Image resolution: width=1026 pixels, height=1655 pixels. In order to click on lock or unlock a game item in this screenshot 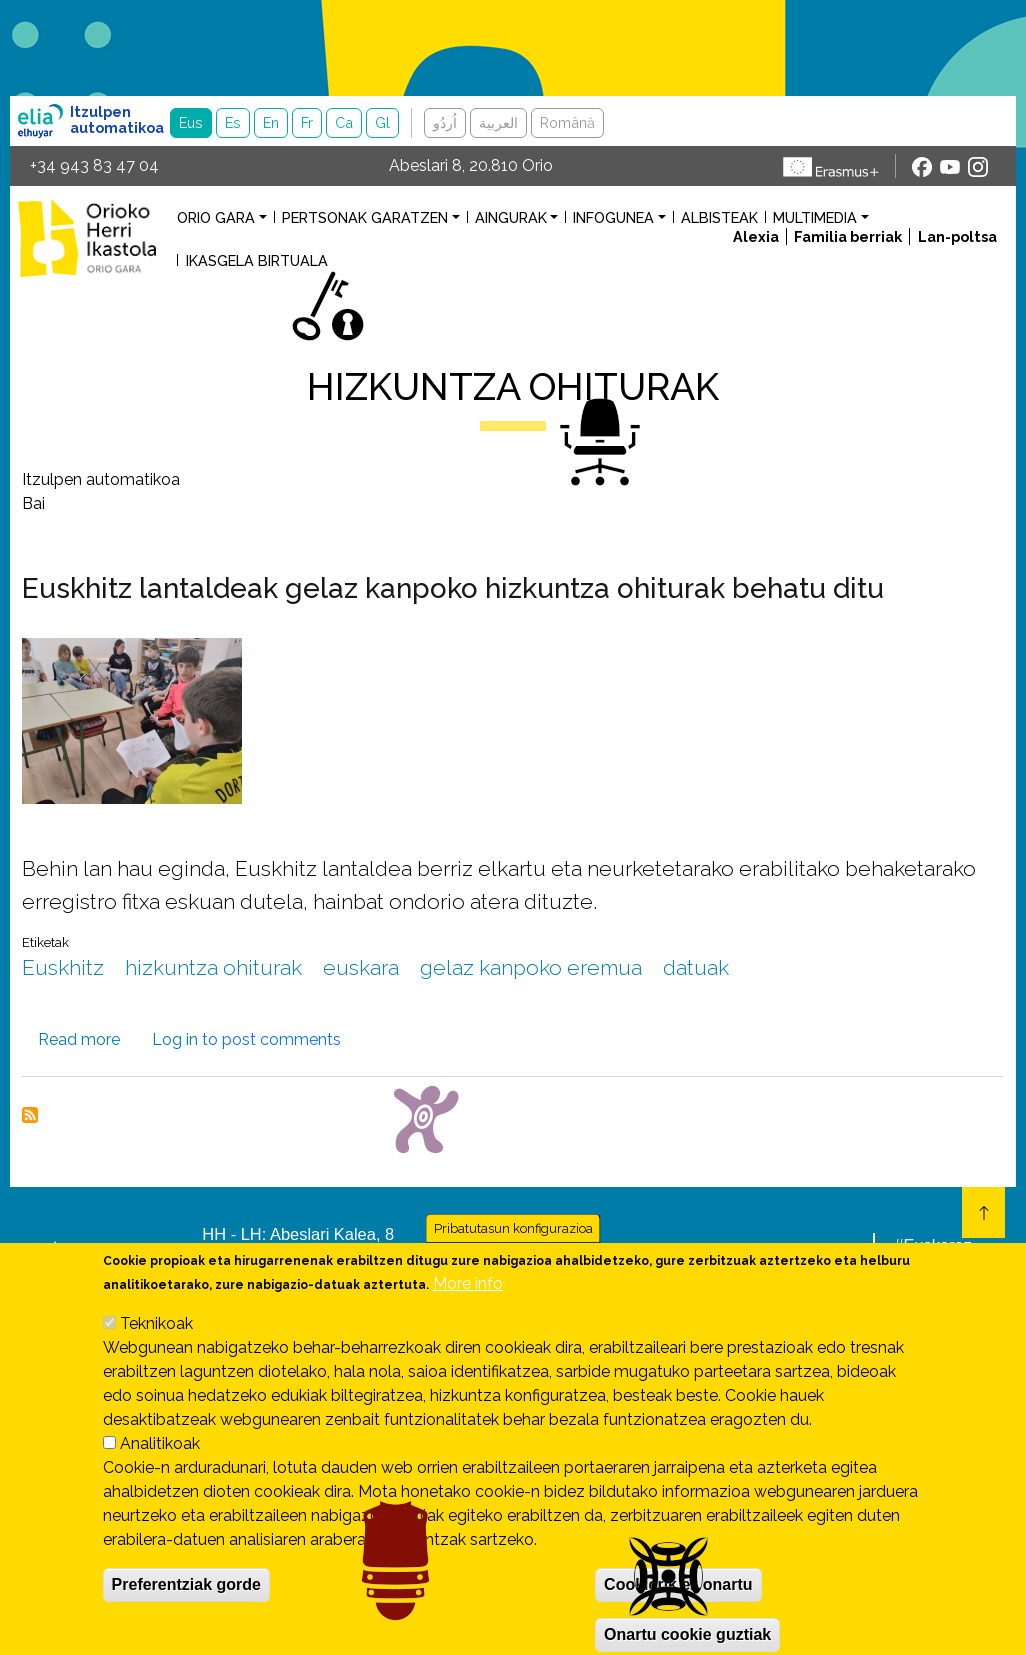, I will do `click(328, 306)`.